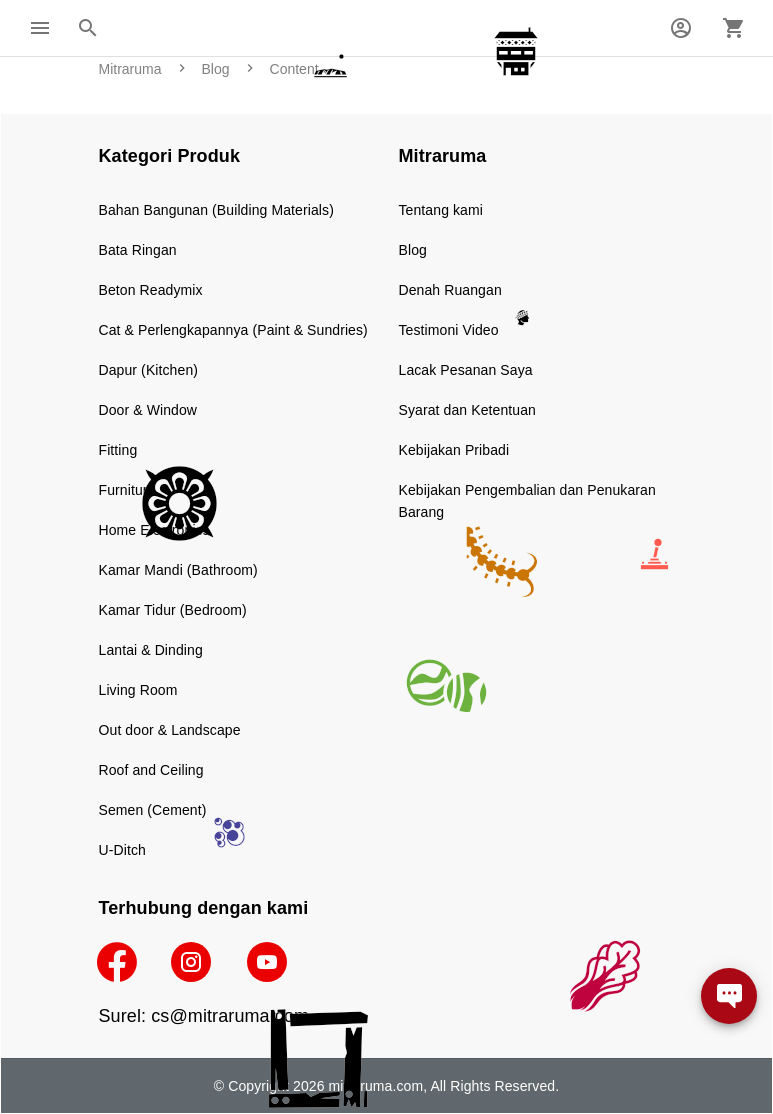  Describe the element at coordinates (179, 503) in the screenshot. I see `decorative floral game emblem or badge` at that location.